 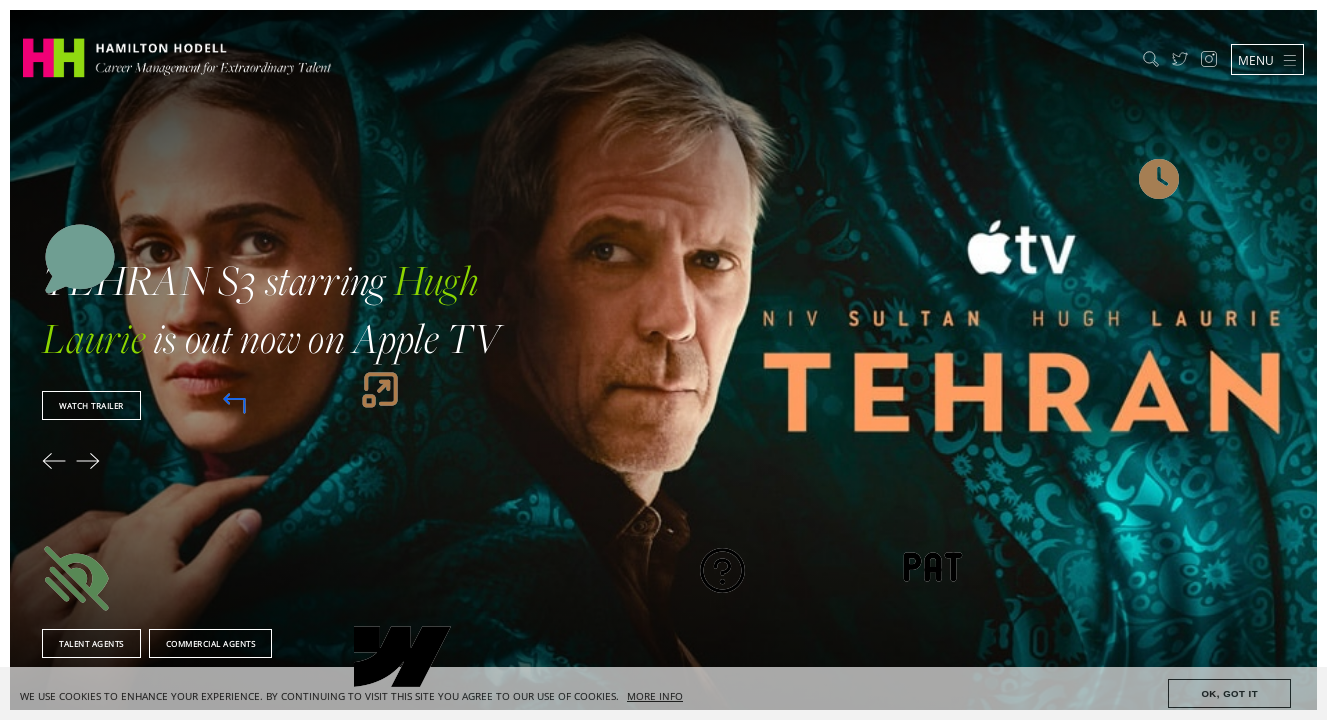 What do you see at coordinates (933, 567) in the screenshot?
I see `indicates an HTTP PATCH request method` at bounding box center [933, 567].